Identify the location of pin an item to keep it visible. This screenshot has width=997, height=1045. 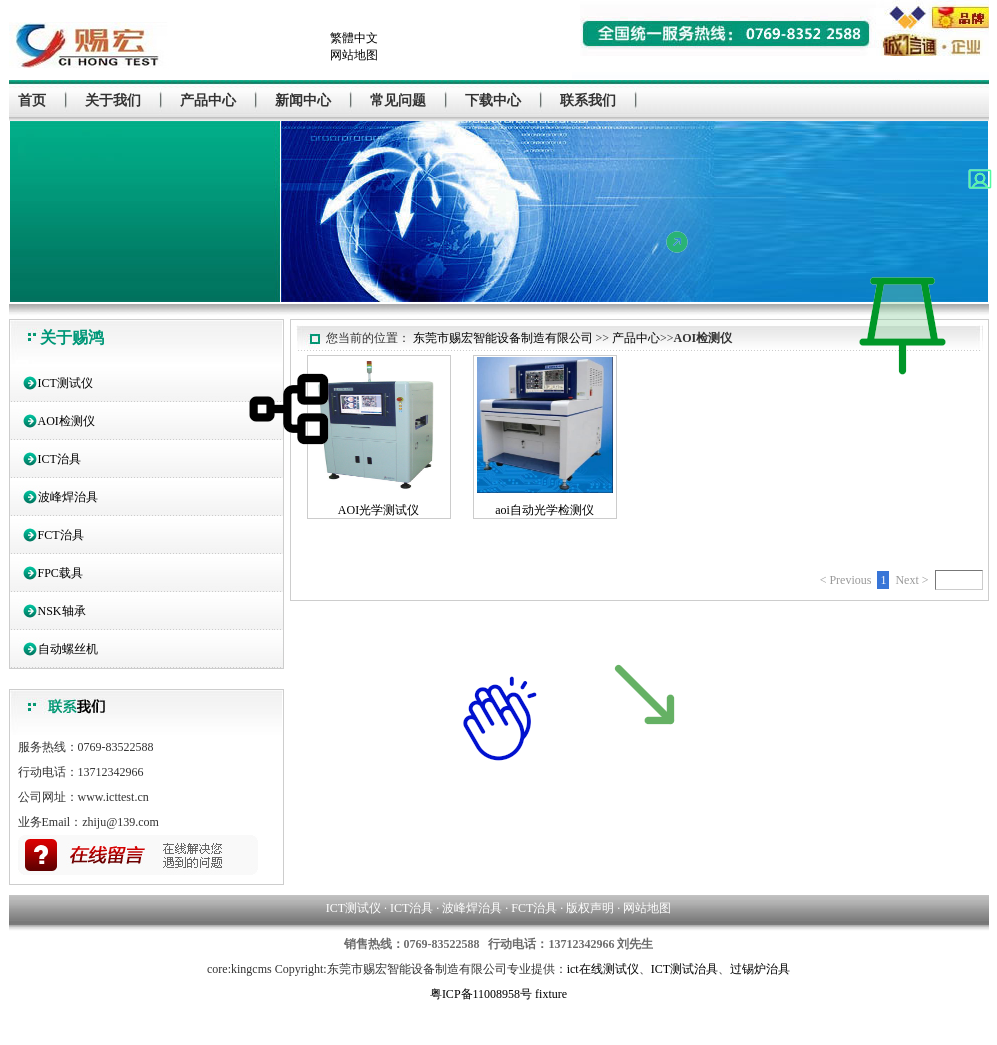
(902, 320).